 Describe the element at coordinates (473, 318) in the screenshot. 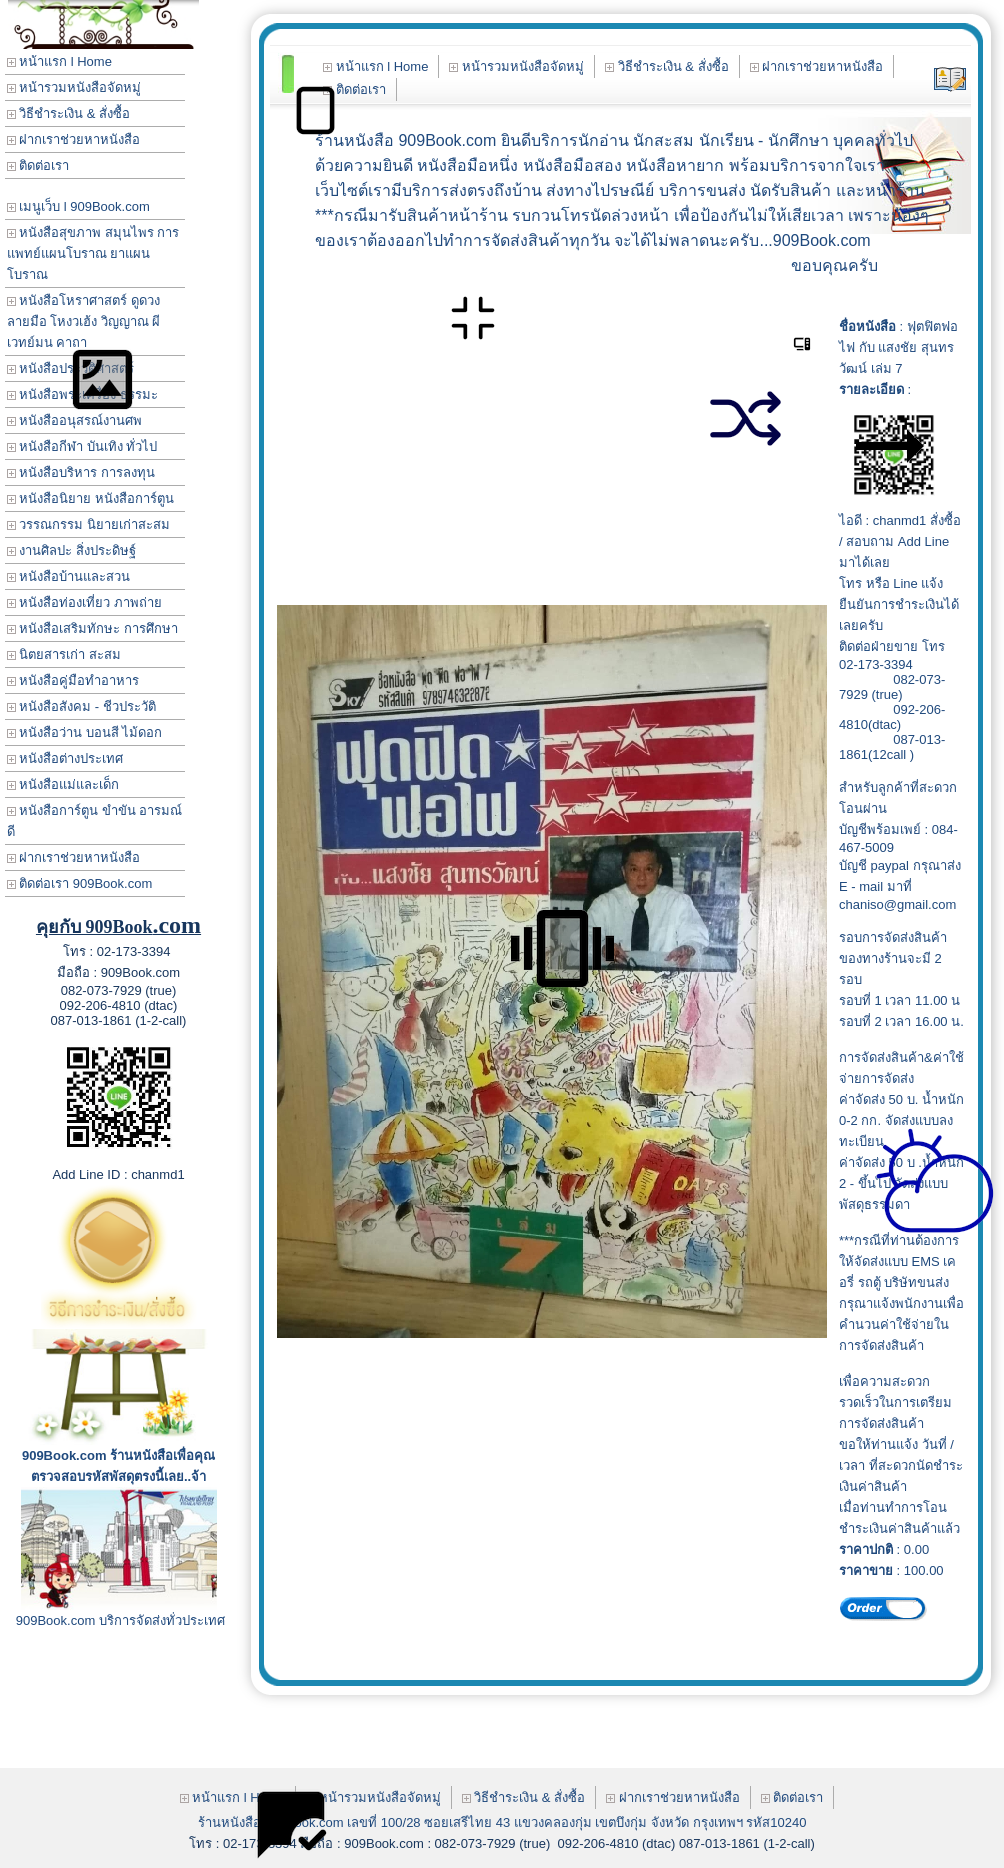

I see `exit fullscreen mode` at that location.